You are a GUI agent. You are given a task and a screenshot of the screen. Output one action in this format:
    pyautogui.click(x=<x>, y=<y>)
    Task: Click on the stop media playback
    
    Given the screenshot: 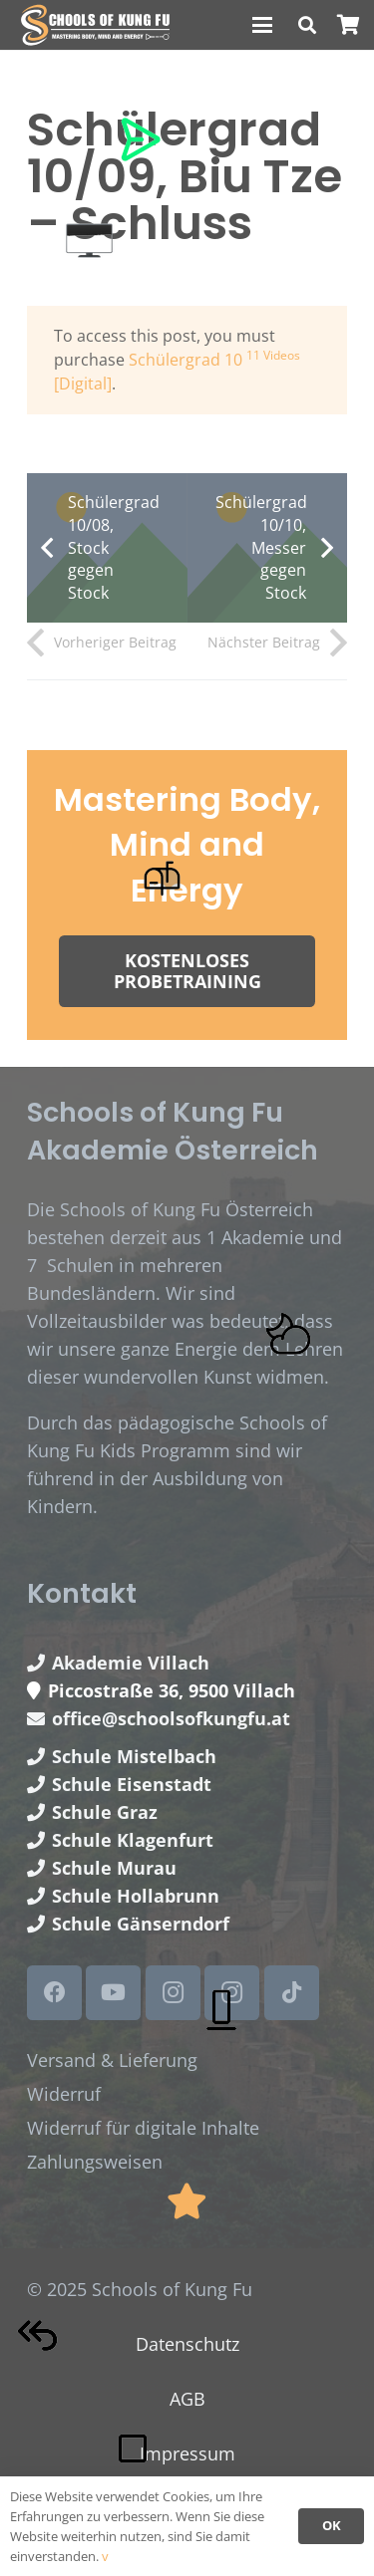 What is the action you would take?
    pyautogui.click(x=133, y=2448)
    